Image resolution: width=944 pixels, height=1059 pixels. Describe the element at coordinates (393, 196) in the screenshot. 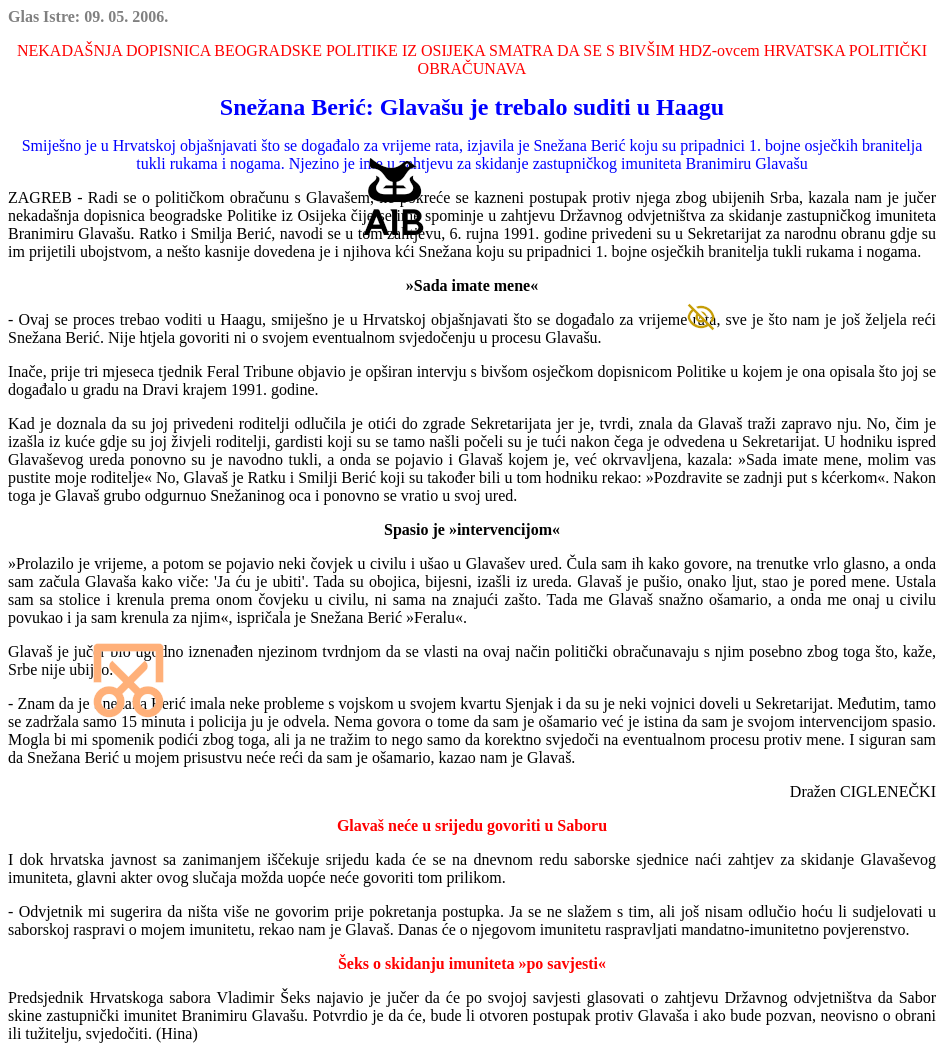

I see `AIB (Allied Irish Banks) logo` at that location.